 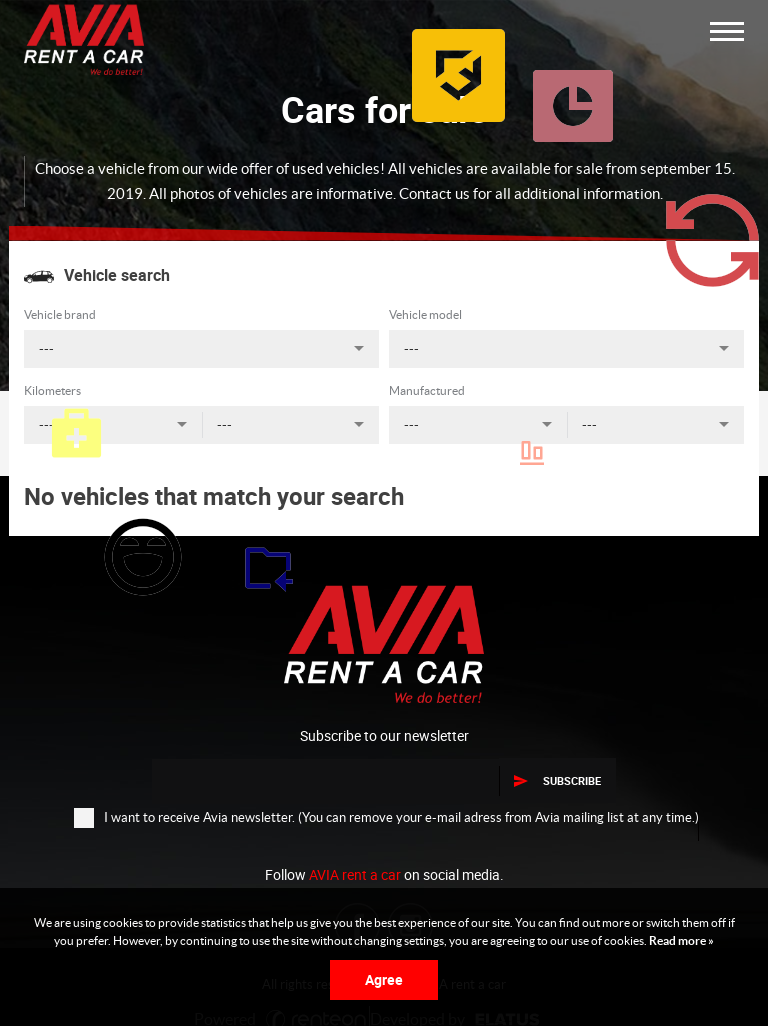 What do you see at coordinates (532, 453) in the screenshot?
I see `align items to the bottom of a container` at bounding box center [532, 453].